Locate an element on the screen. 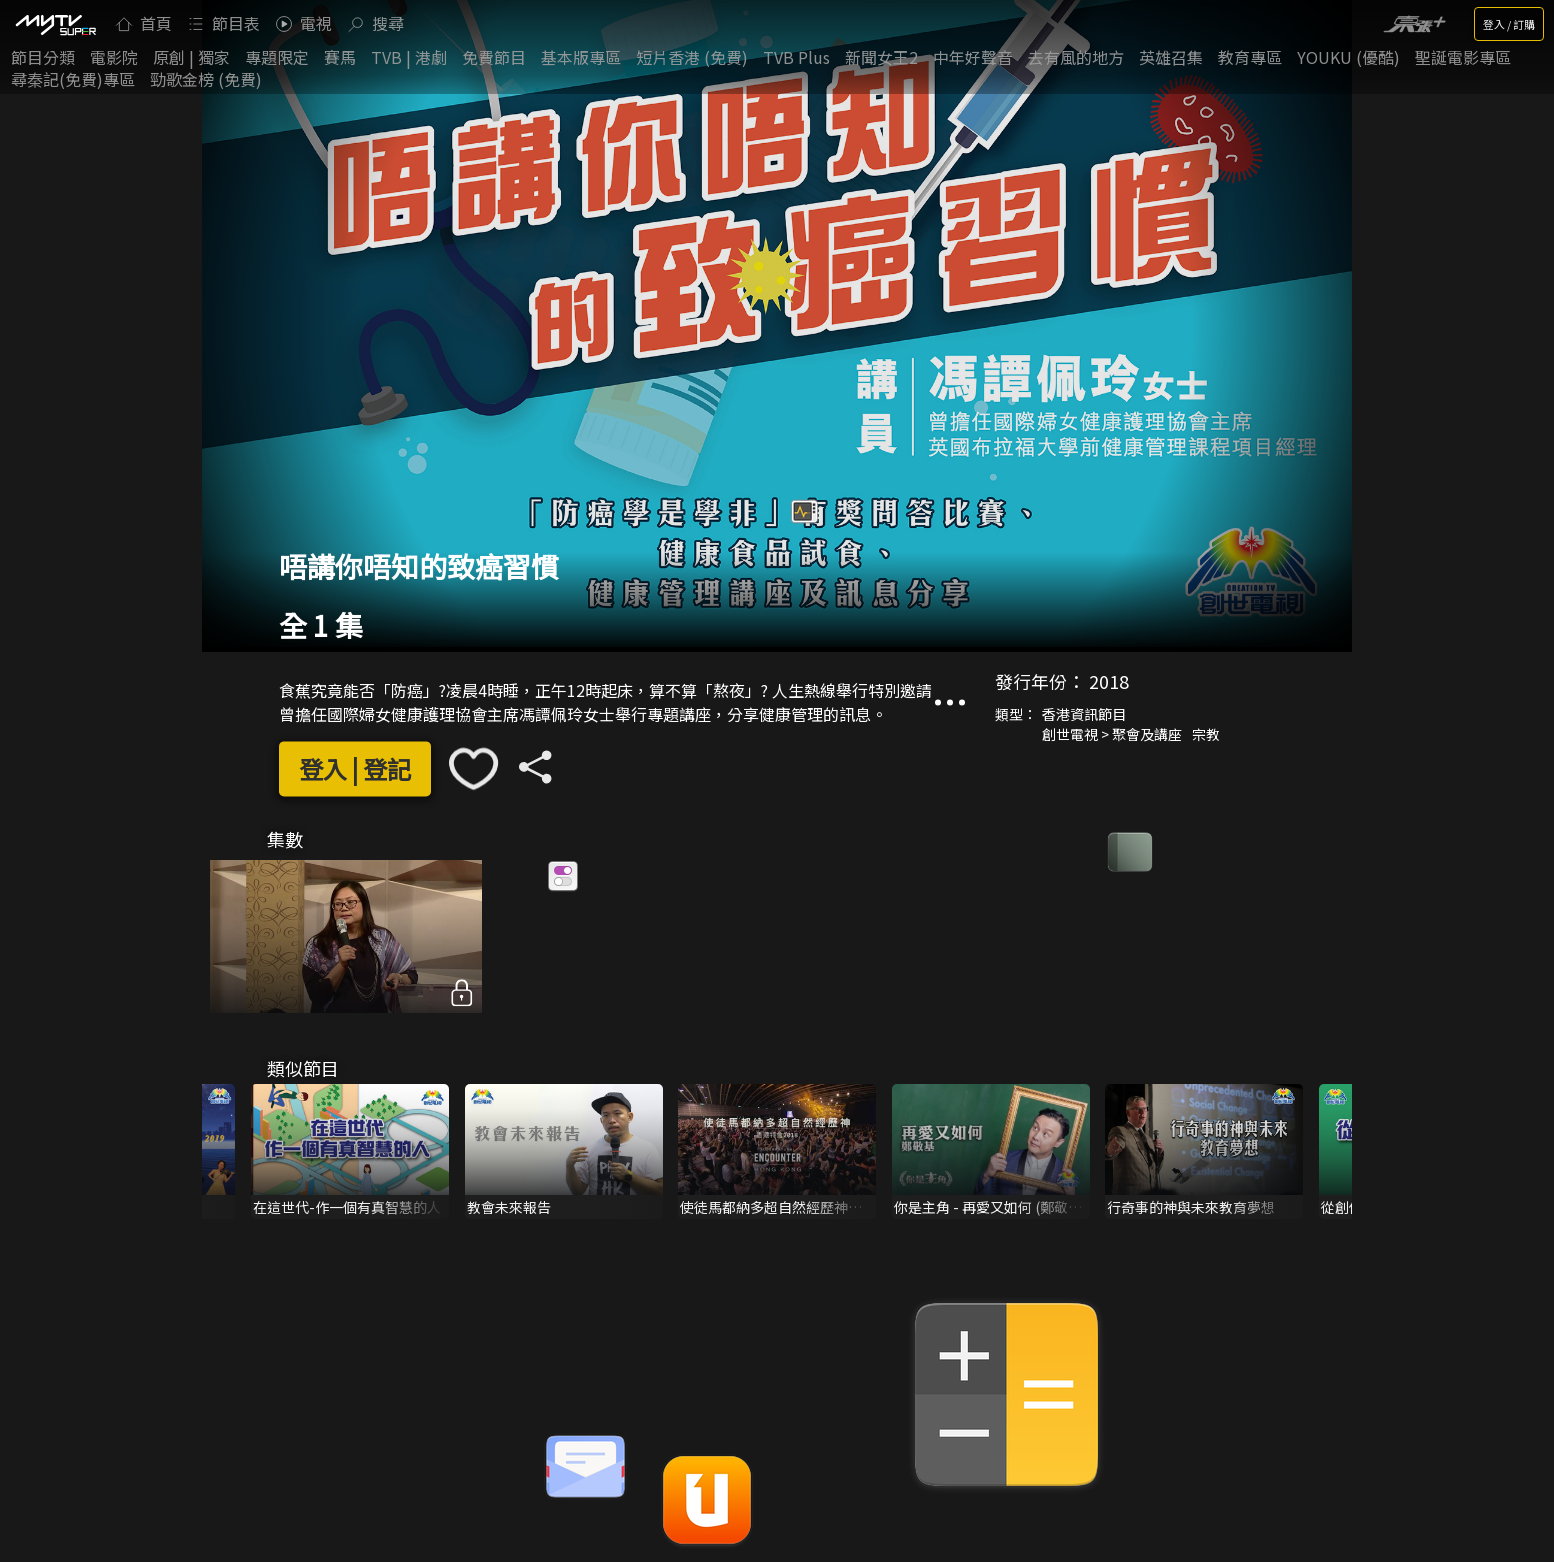 Image resolution: width=1554 pixels, height=1562 pixels. open gnome tweaks settings is located at coordinates (563, 876).